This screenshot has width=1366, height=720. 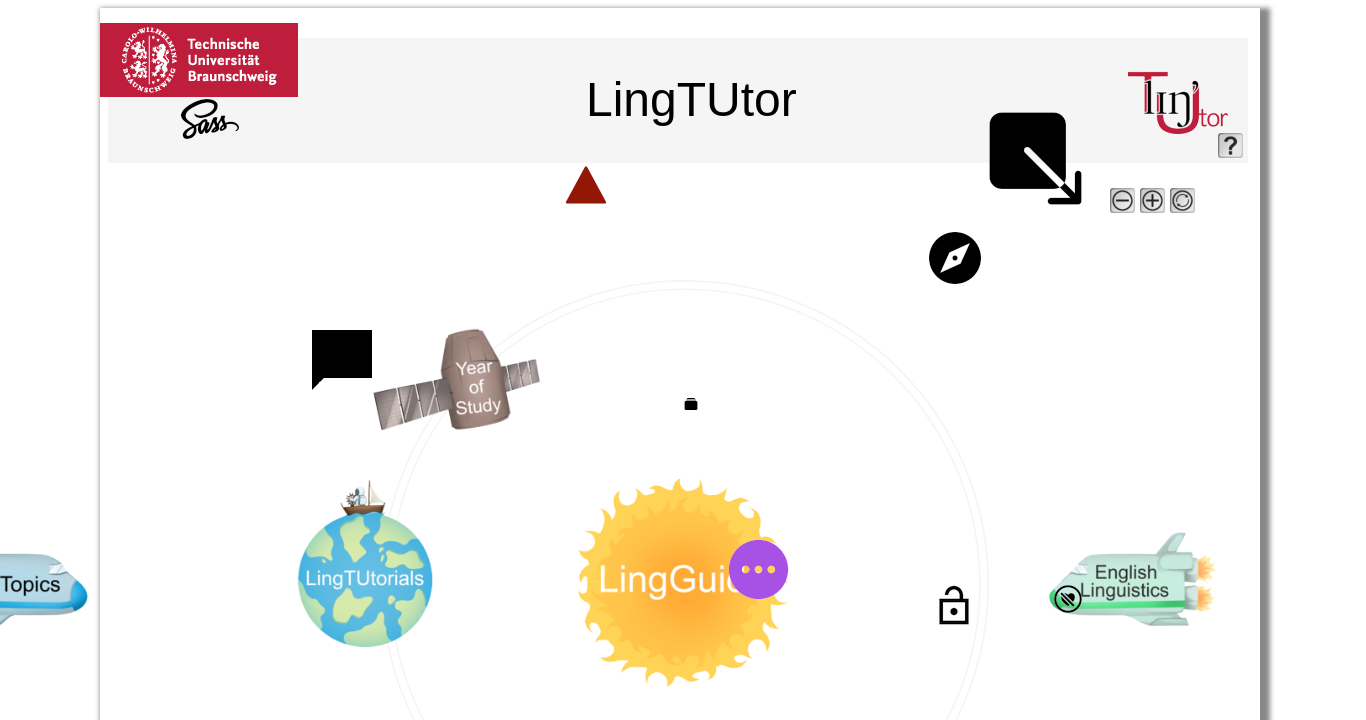 What do you see at coordinates (210, 119) in the screenshot?
I see `sass stylesheet preprocessor logo` at bounding box center [210, 119].